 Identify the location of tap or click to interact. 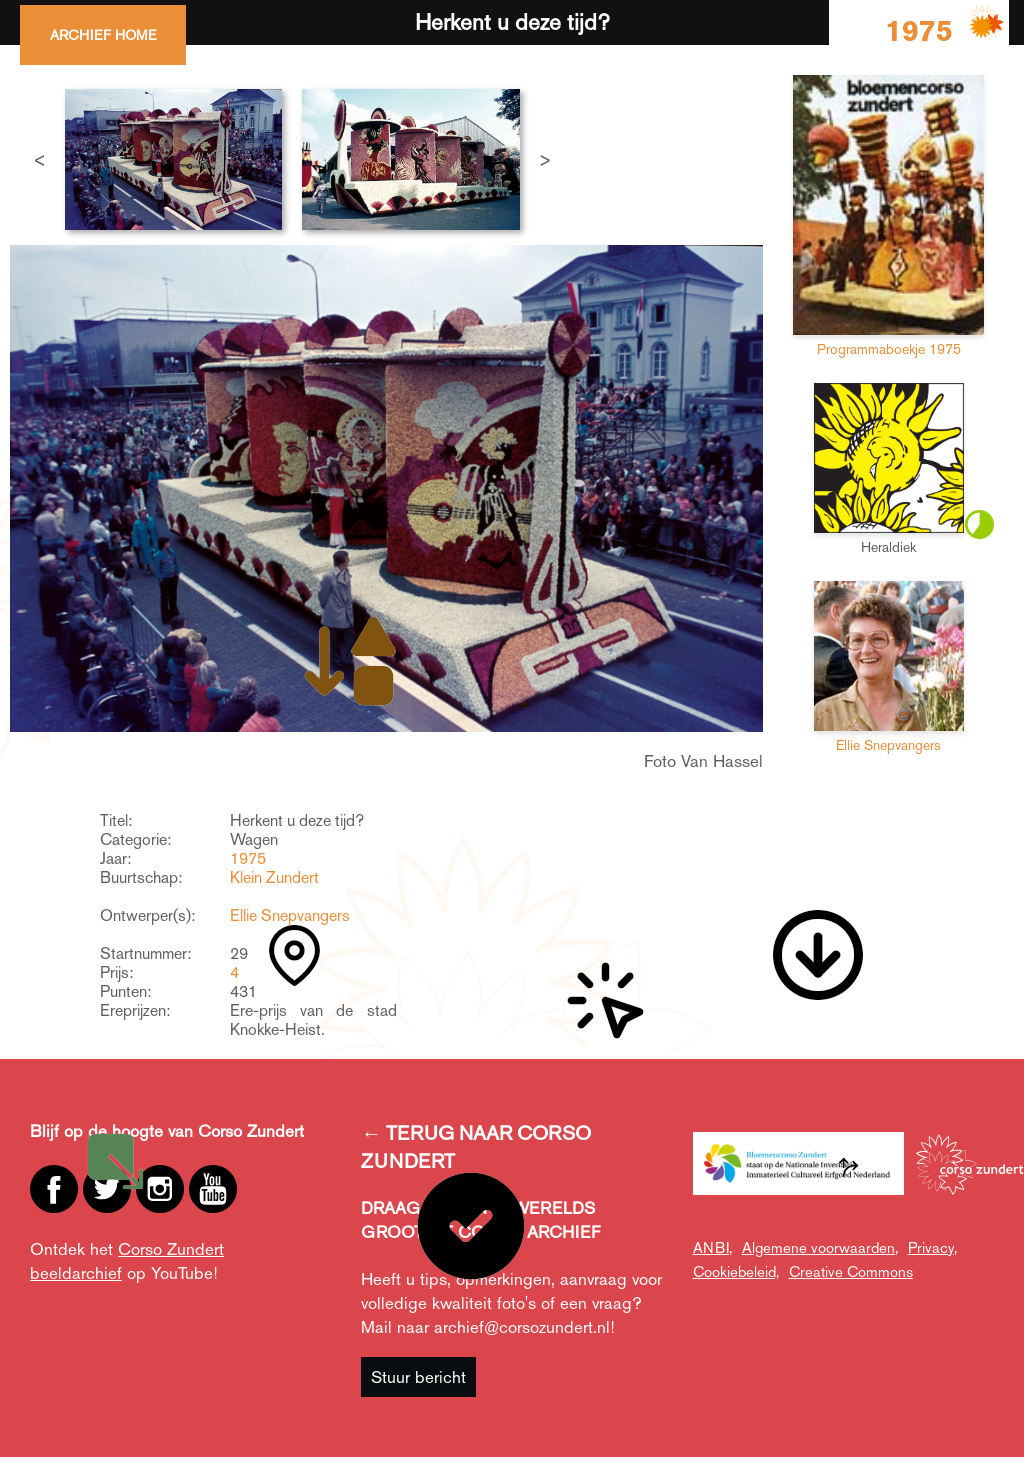
(605, 1000).